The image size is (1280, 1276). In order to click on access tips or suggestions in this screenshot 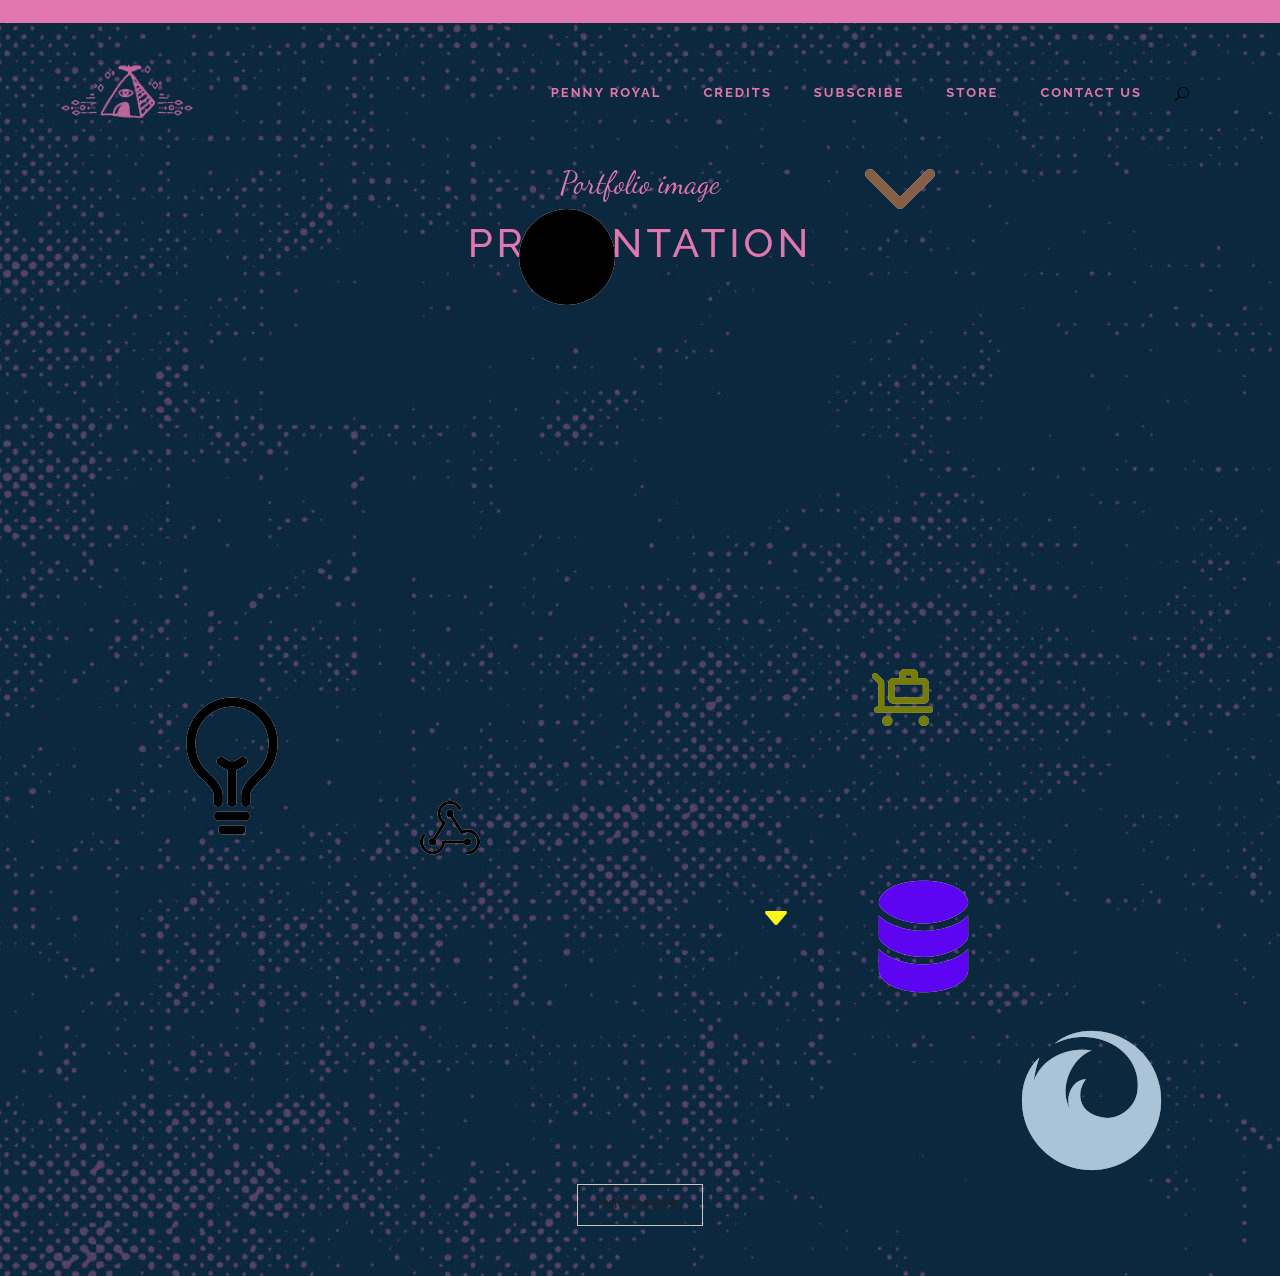, I will do `click(232, 766)`.